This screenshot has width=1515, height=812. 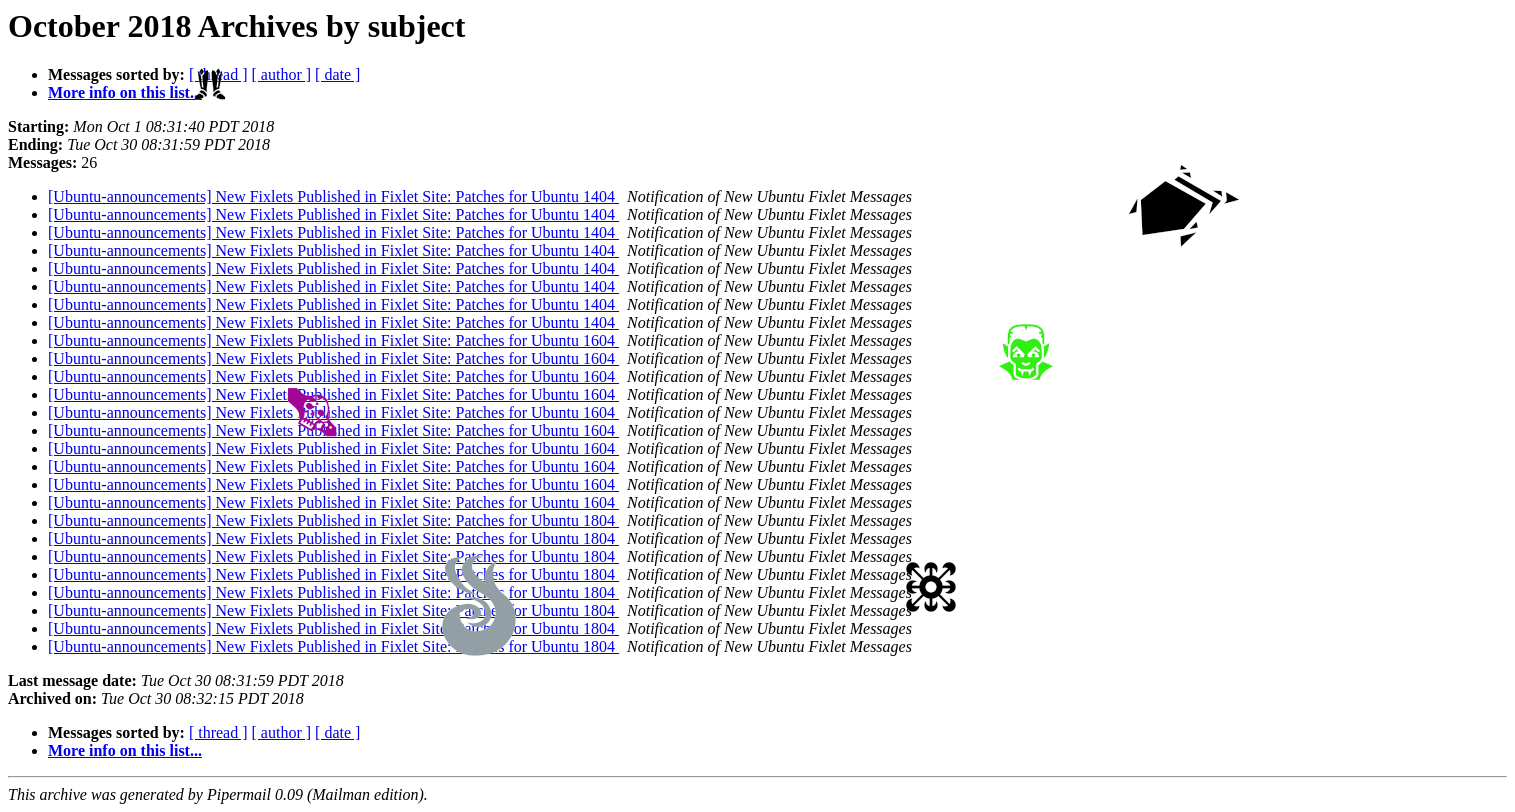 I want to click on indicates weather effect active in game, so click(x=479, y=606).